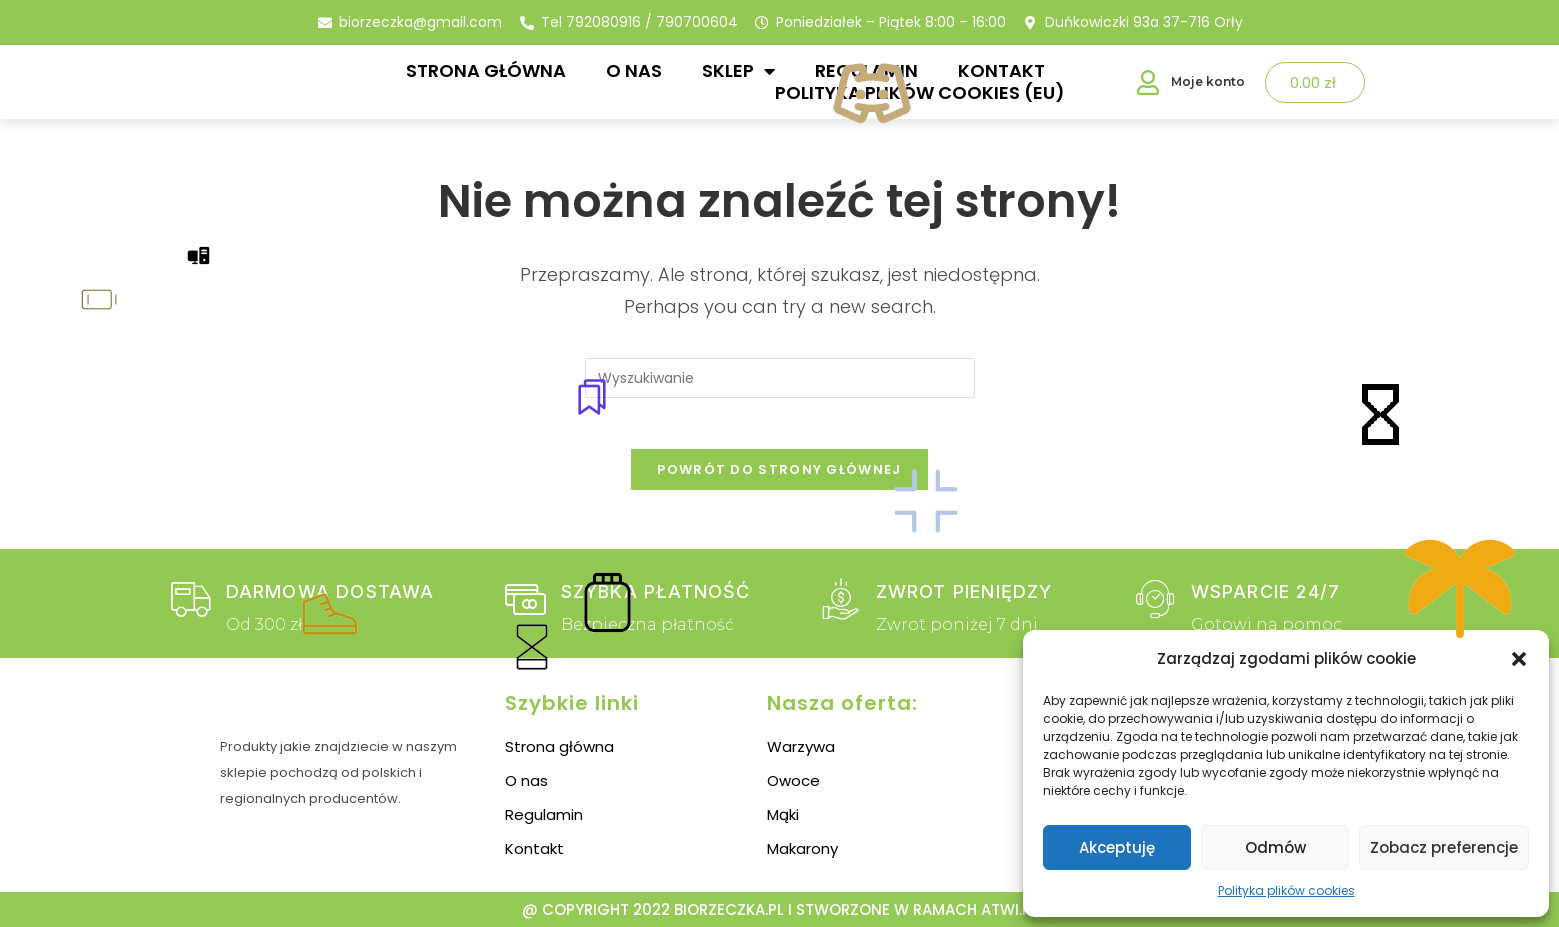 This screenshot has height=927, width=1559. Describe the element at coordinates (1460, 587) in the screenshot. I see `indicates tropical or vacation-related content` at that location.